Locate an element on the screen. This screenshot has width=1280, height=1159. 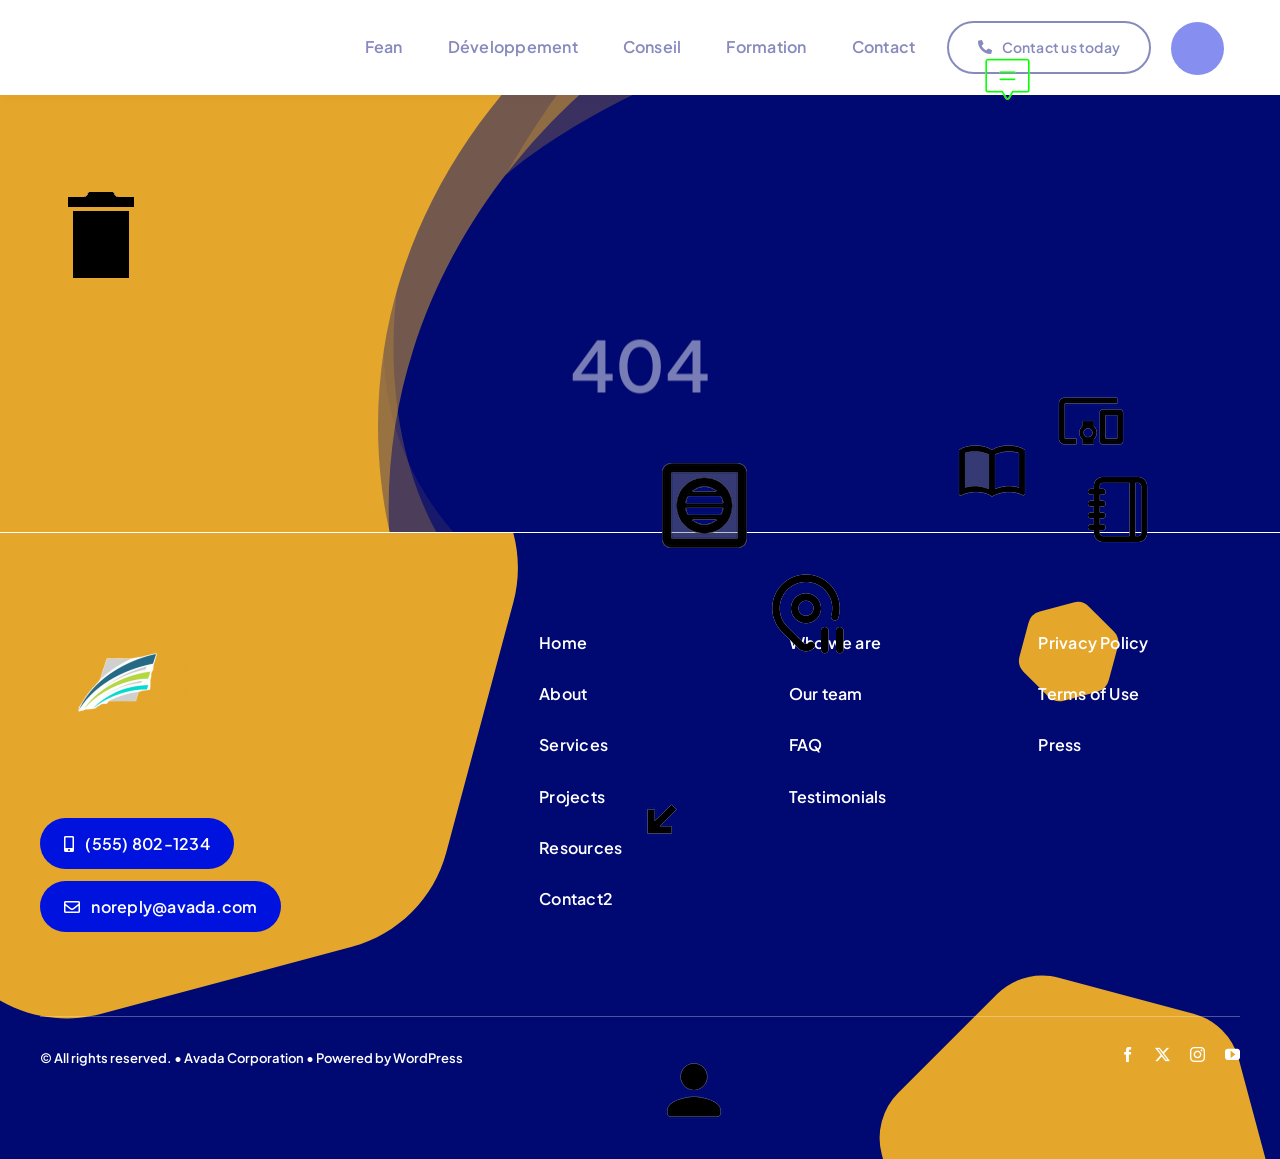
import contacts from address book is located at coordinates (992, 468).